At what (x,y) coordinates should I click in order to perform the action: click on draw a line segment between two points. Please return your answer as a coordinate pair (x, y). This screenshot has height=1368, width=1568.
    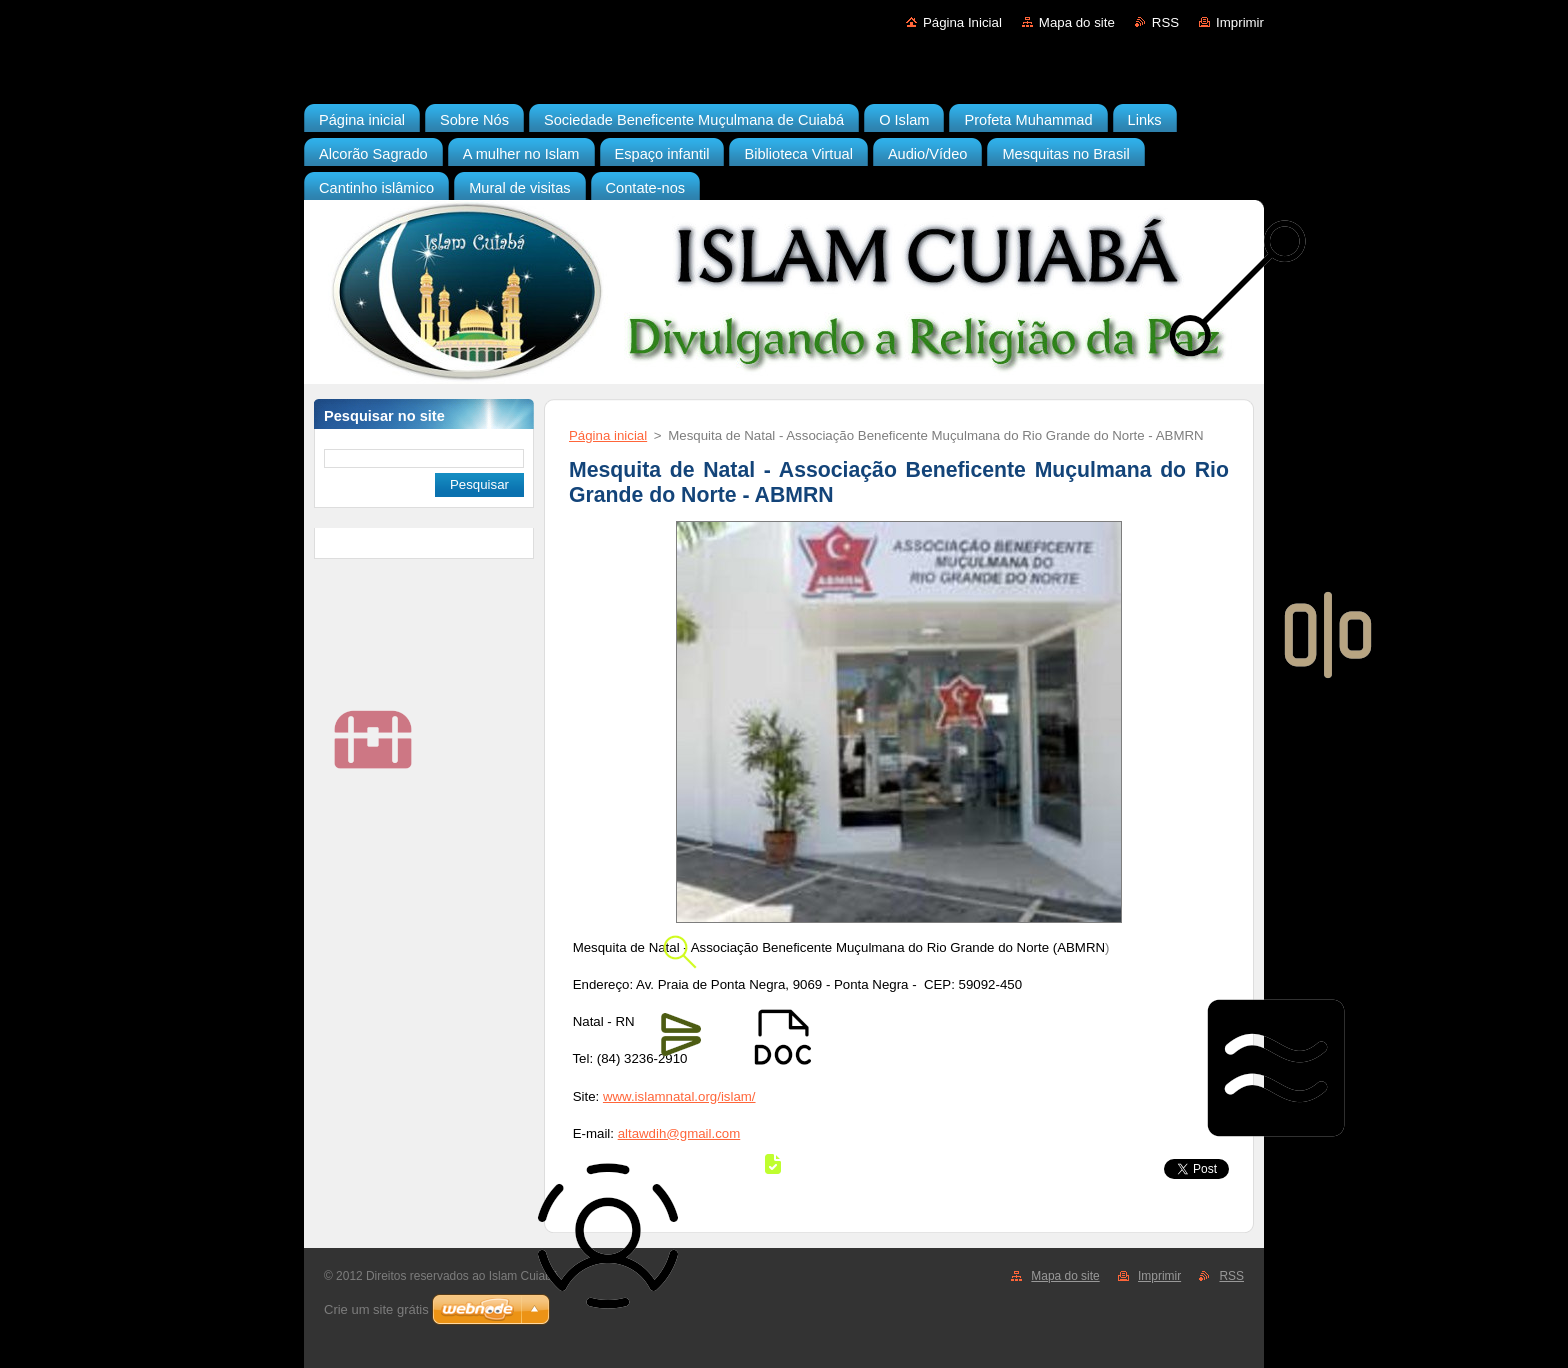
    Looking at the image, I should click on (1237, 288).